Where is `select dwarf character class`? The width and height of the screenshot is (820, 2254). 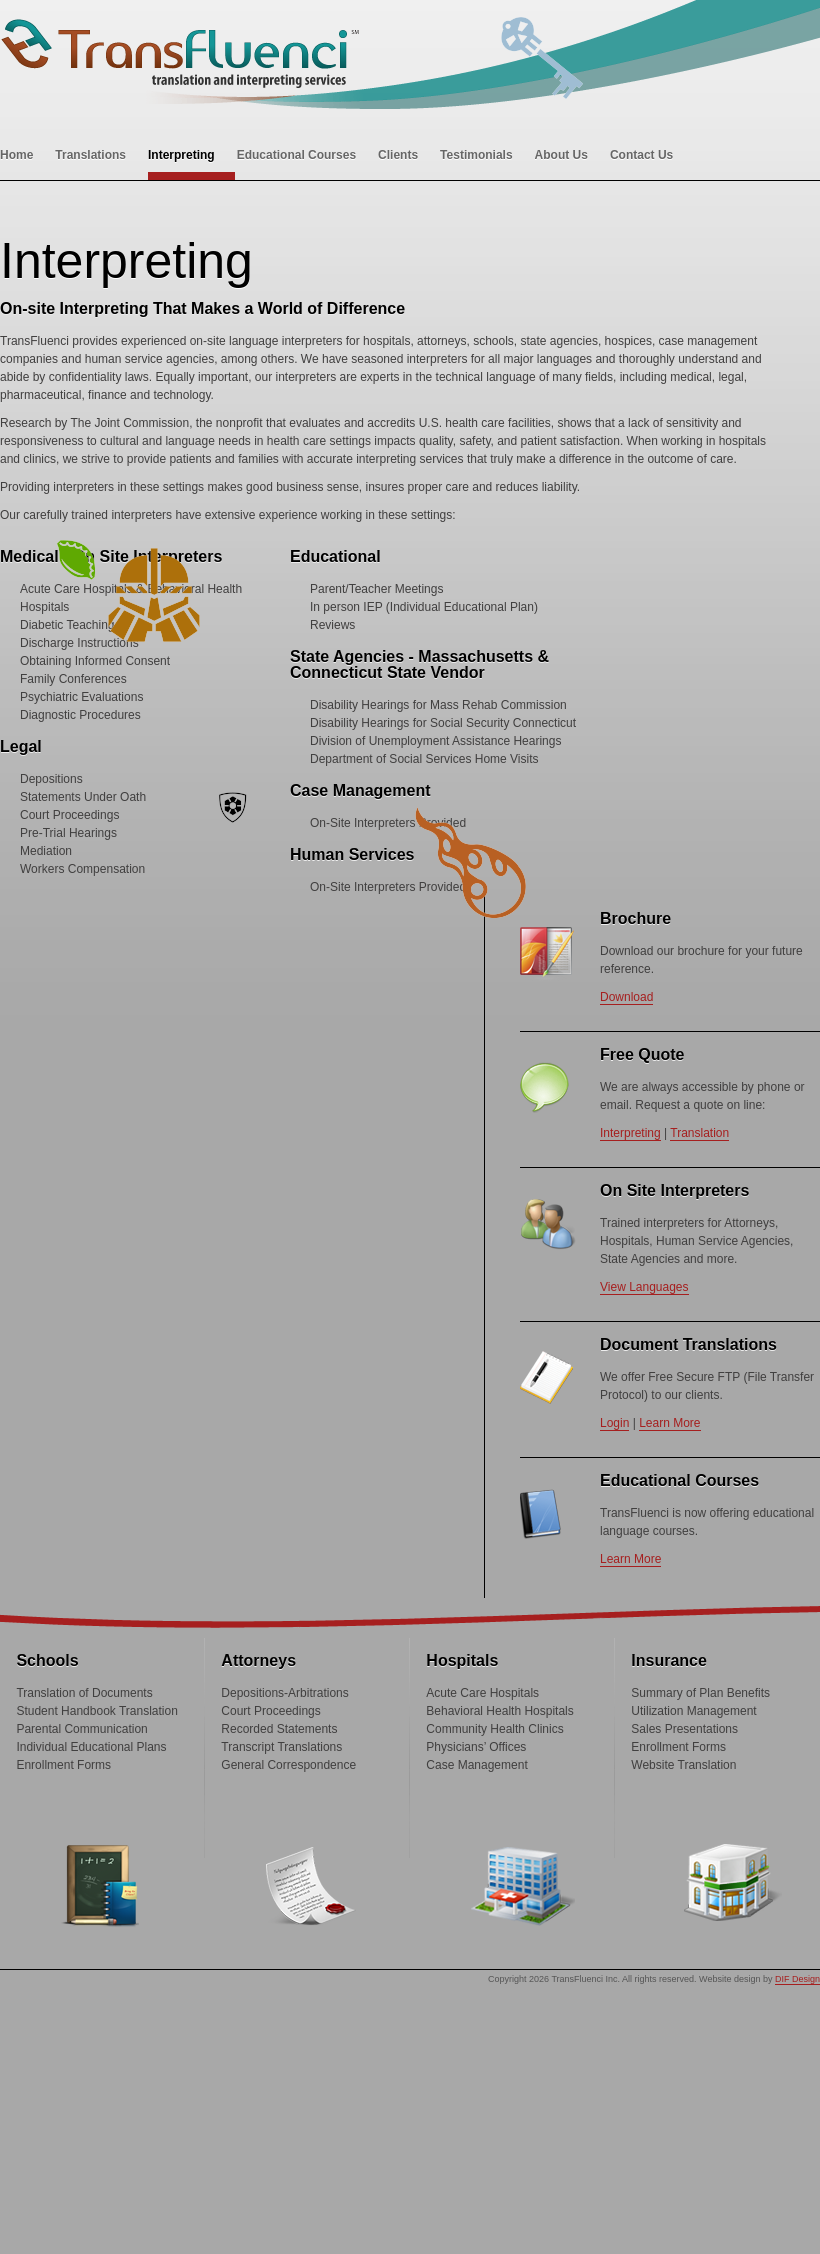
select dwarf character class is located at coordinates (154, 595).